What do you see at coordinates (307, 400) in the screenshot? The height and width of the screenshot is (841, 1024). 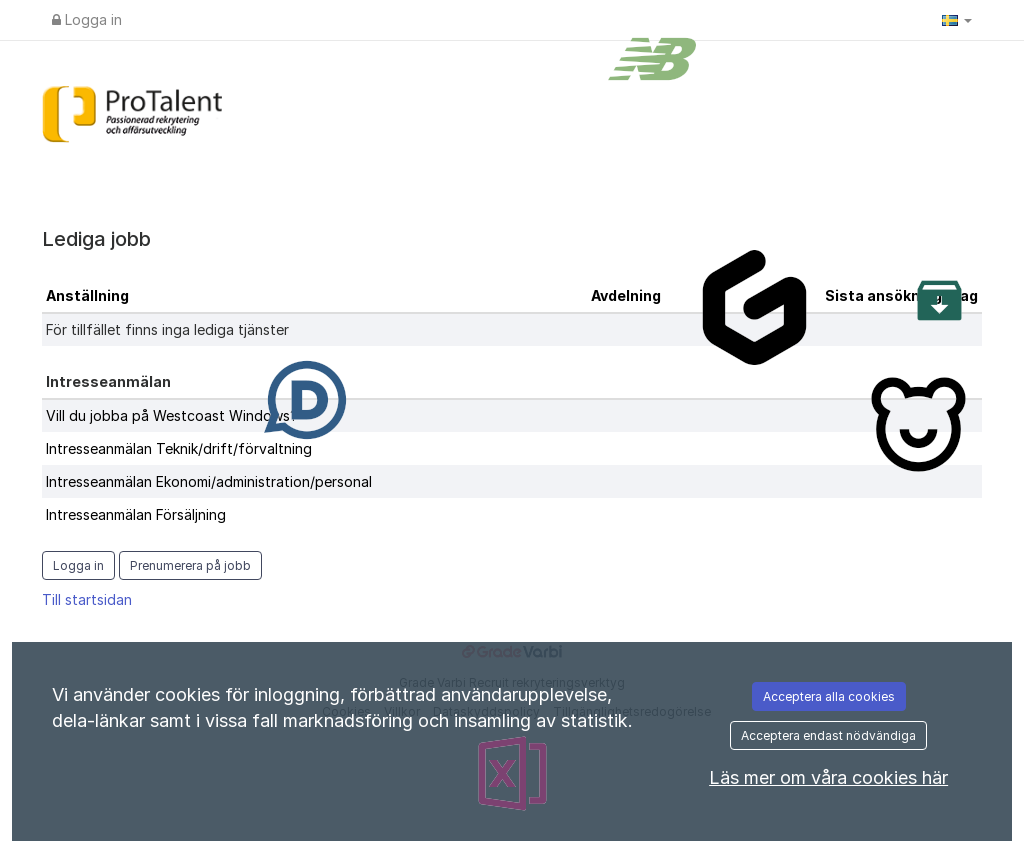 I see `open Disqus comments section` at bounding box center [307, 400].